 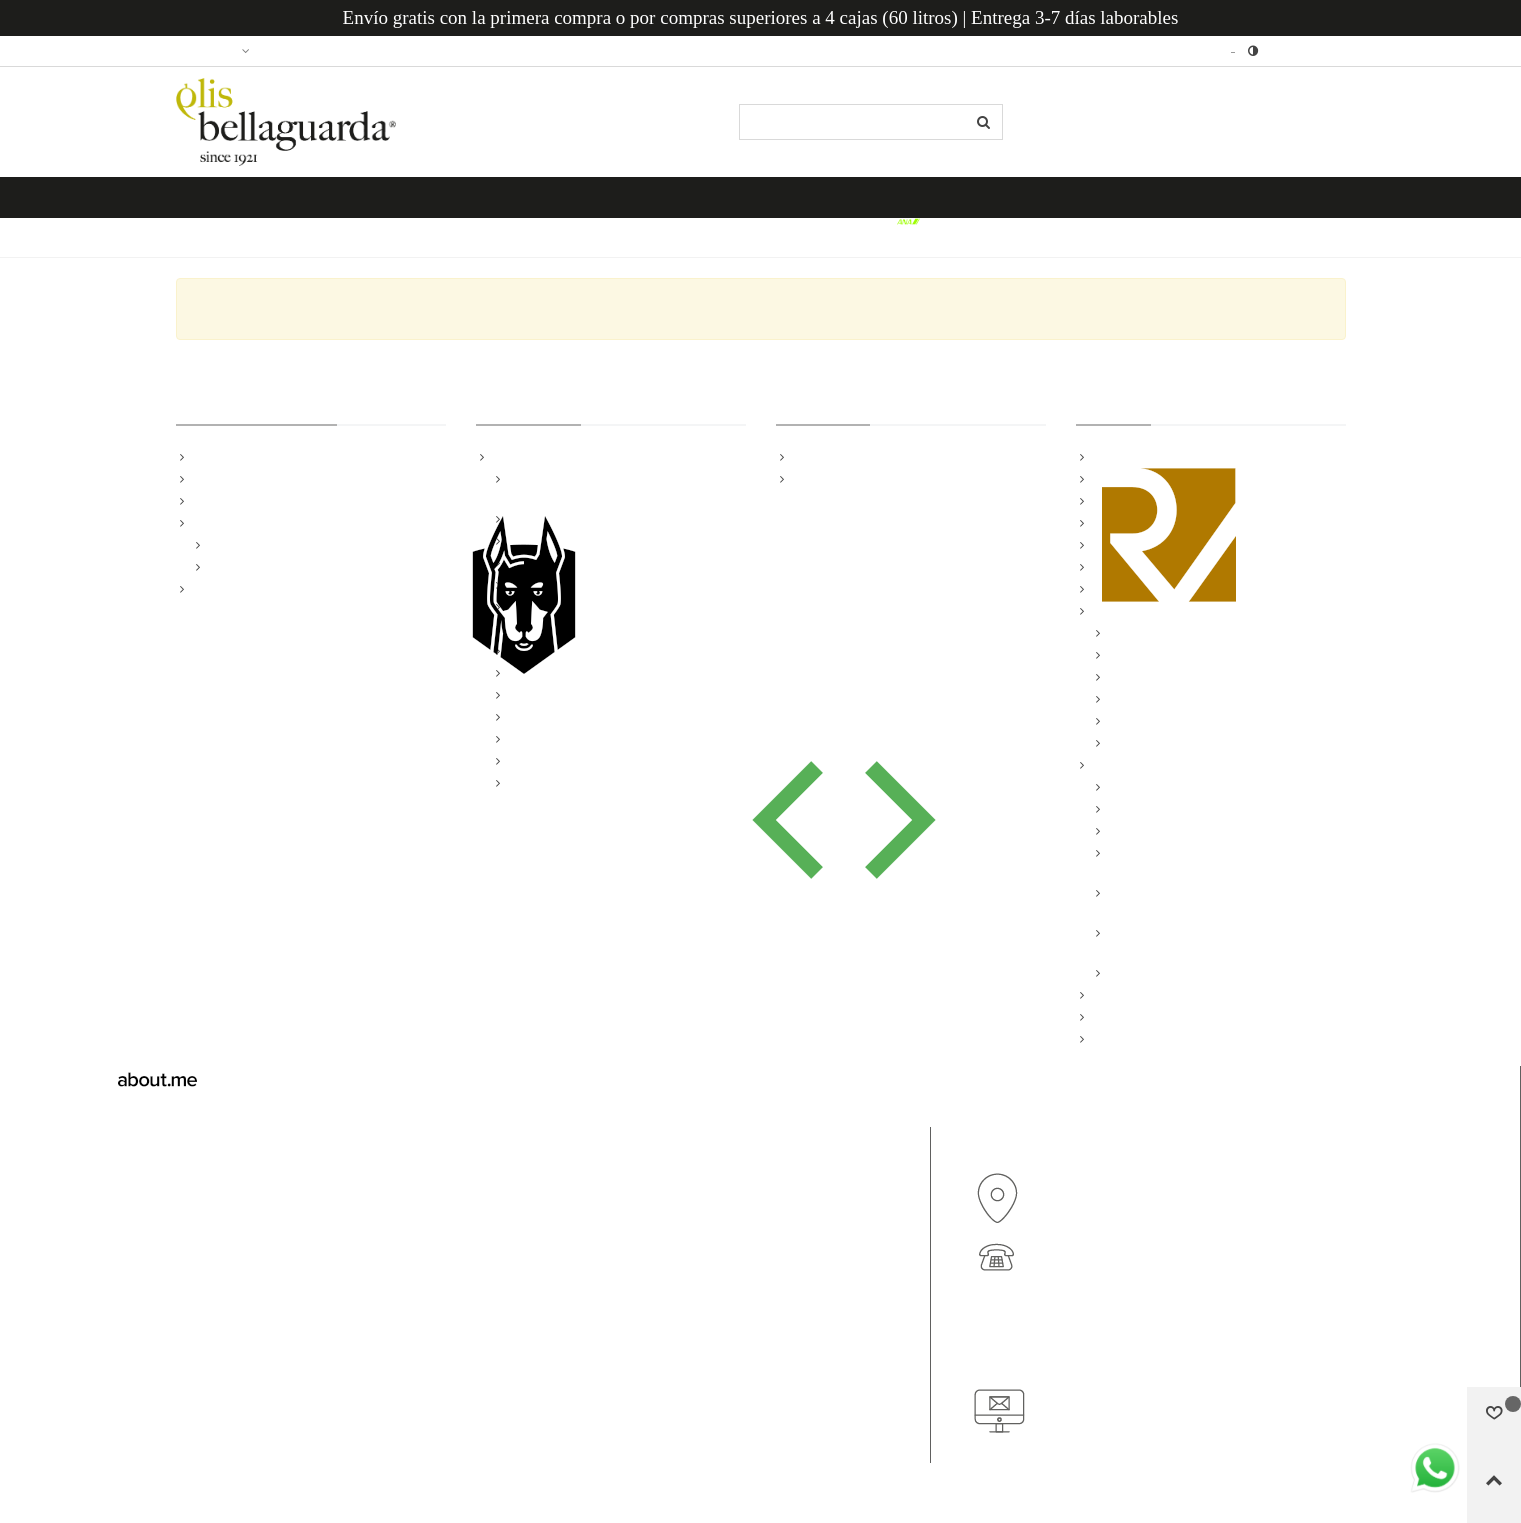 What do you see at coordinates (844, 820) in the screenshot?
I see `view or edit source code` at bounding box center [844, 820].